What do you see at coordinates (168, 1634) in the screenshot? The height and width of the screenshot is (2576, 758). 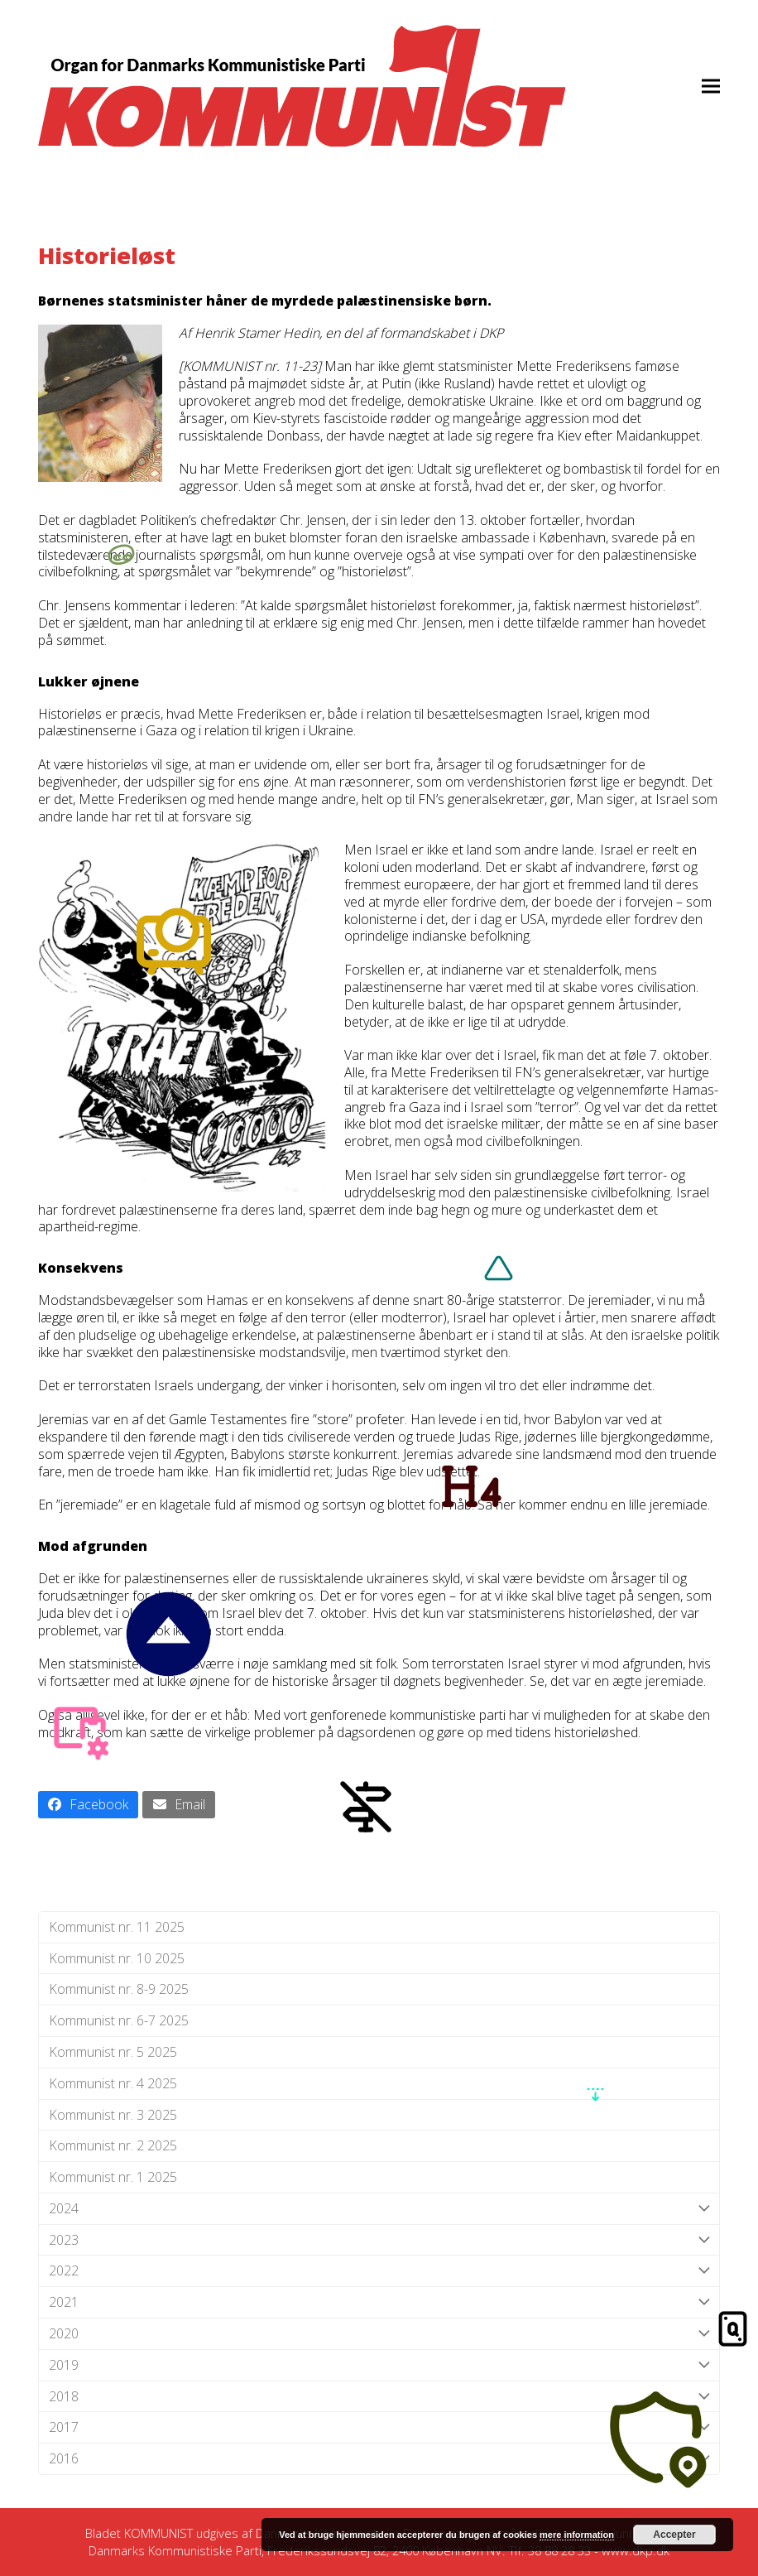 I see `collapse an expanded section` at bounding box center [168, 1634].